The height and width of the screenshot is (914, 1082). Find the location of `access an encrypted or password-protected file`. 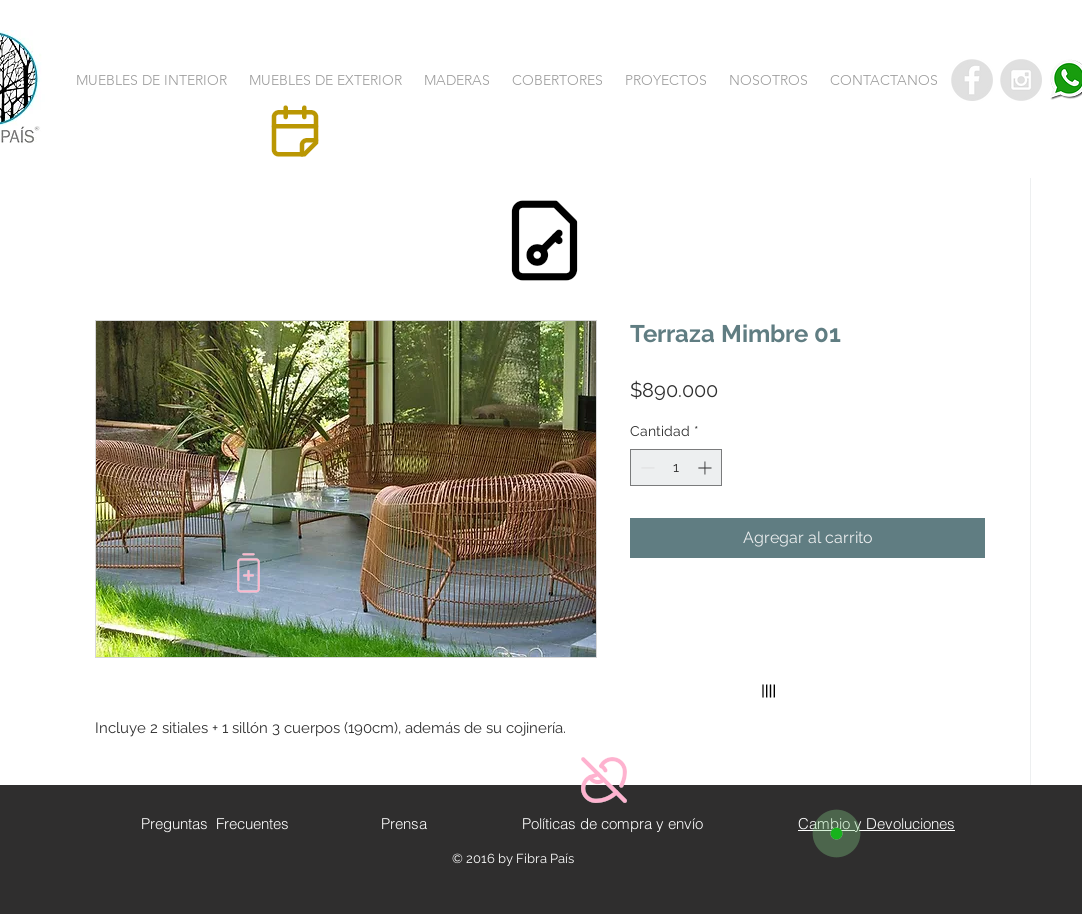

access an encrypted or password-protected file is located at coordinates (544, 240).